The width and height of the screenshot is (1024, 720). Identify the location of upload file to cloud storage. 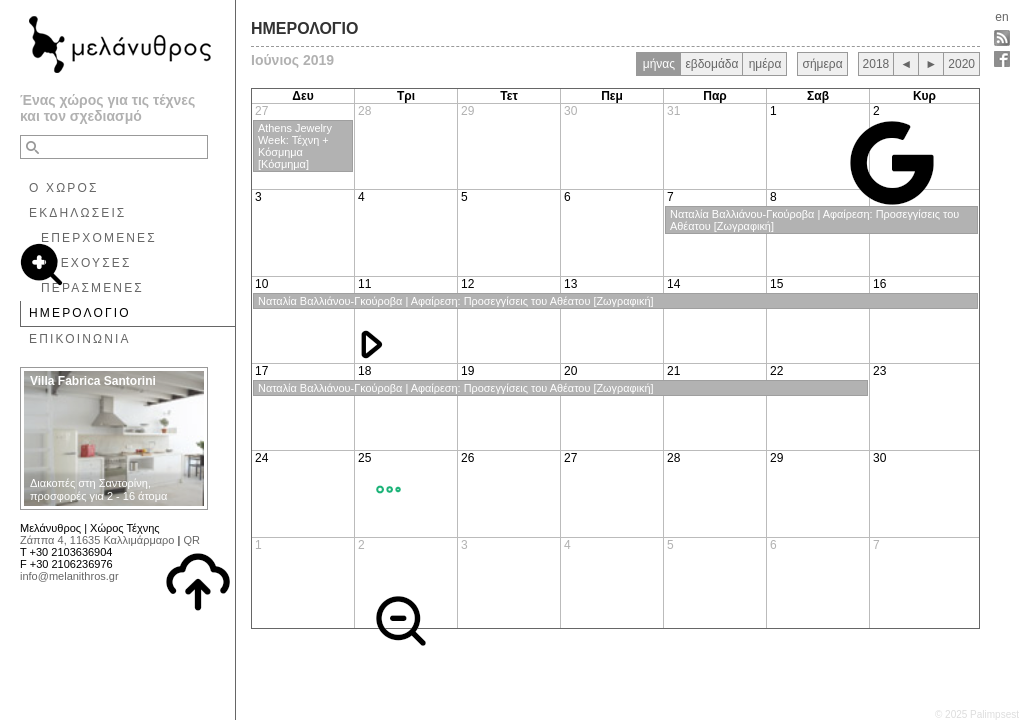
(198, 582).